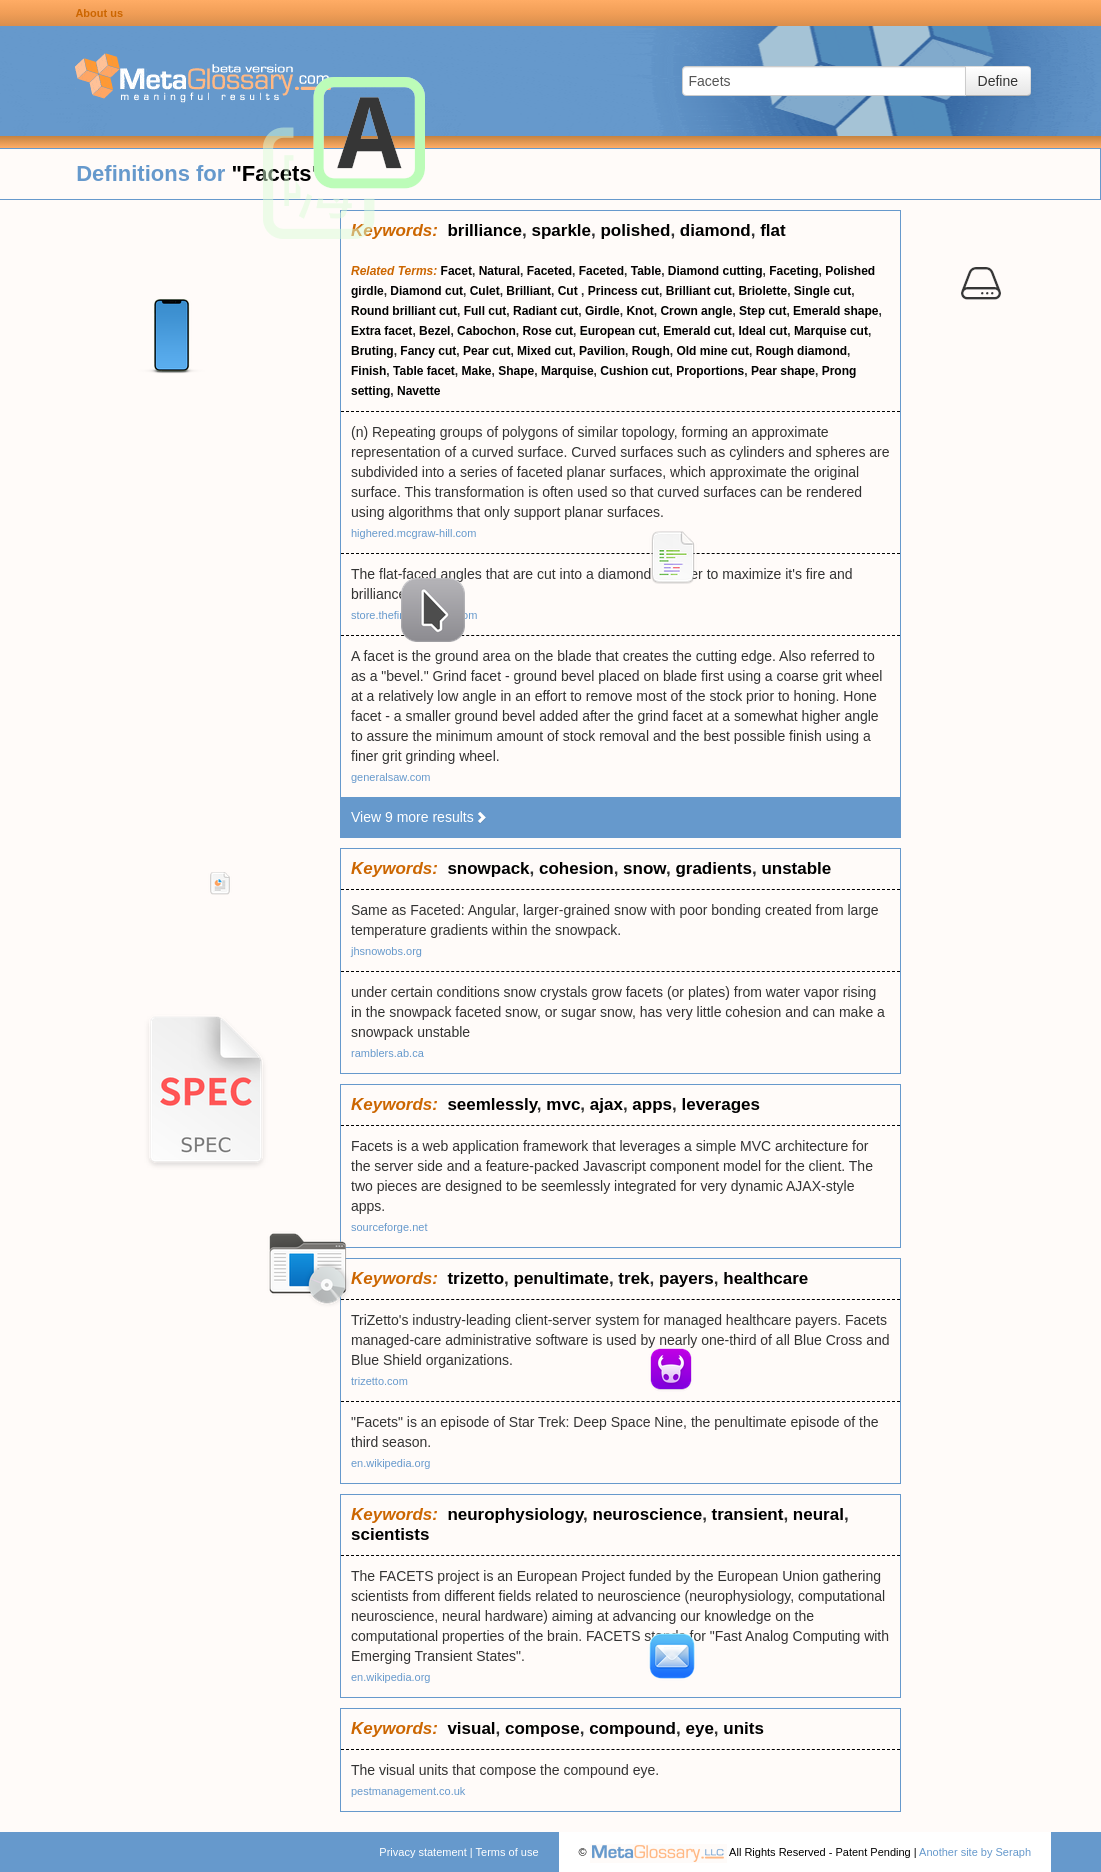  I want to click on open cursor preferences settings, so click(433, 610).